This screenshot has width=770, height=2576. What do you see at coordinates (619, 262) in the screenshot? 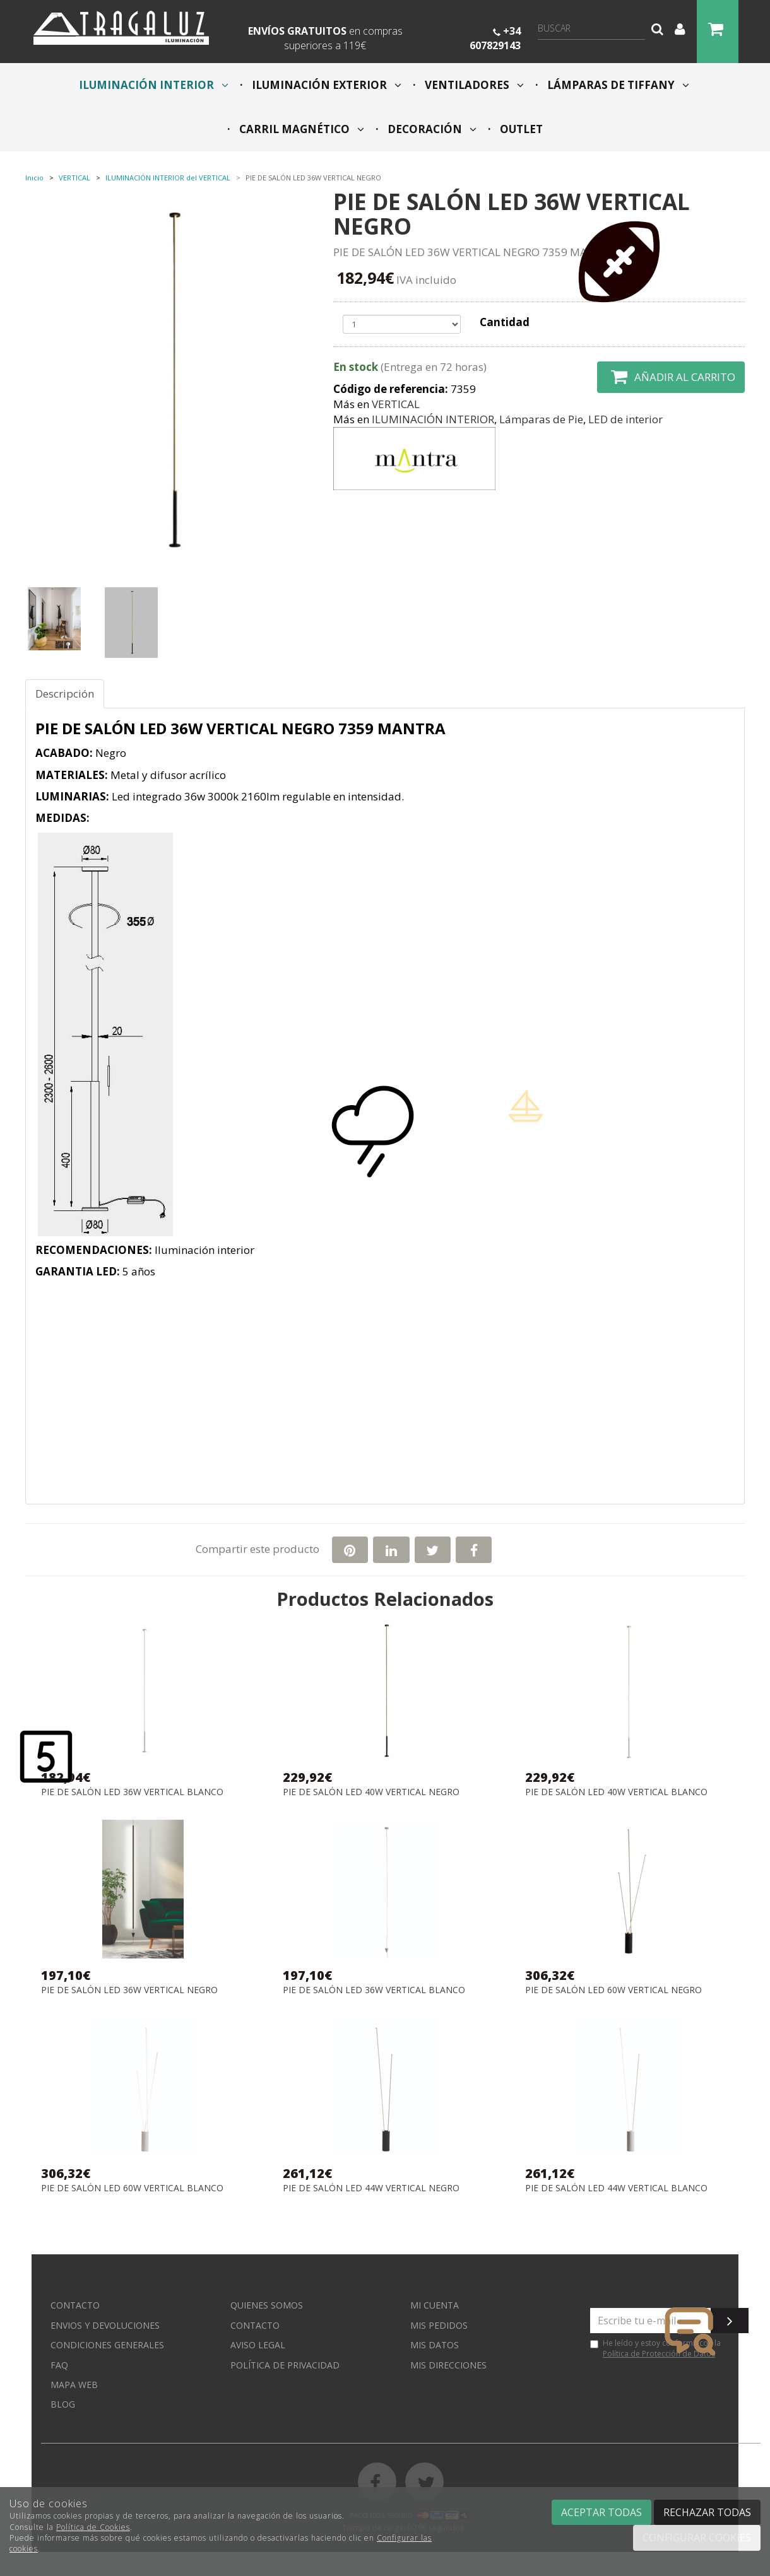
I see `access sports scores and updates` at bounding box center [619, 262].